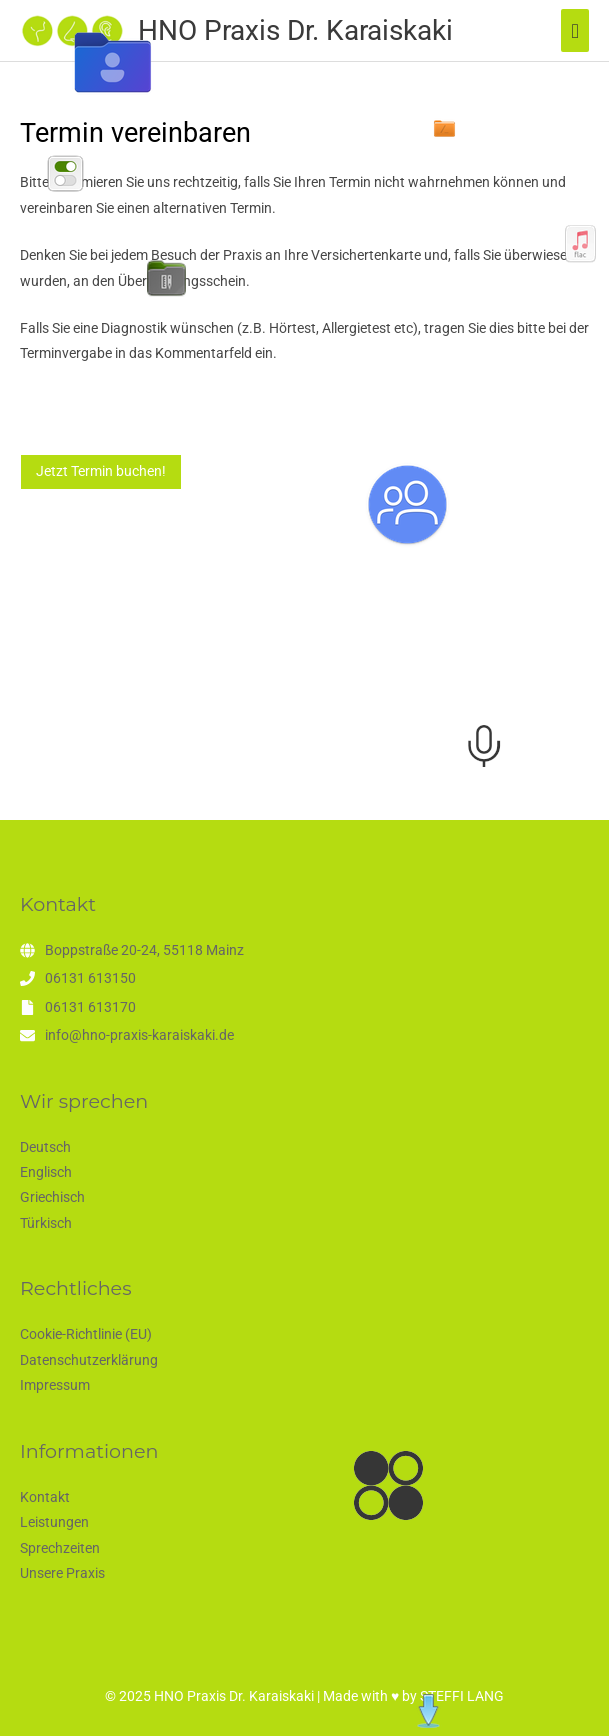 This screenshot has height=1736, width=609. Describe the element at coordinates (407, 504) in the screenshot. I see `access user accounts and settings` at that location.